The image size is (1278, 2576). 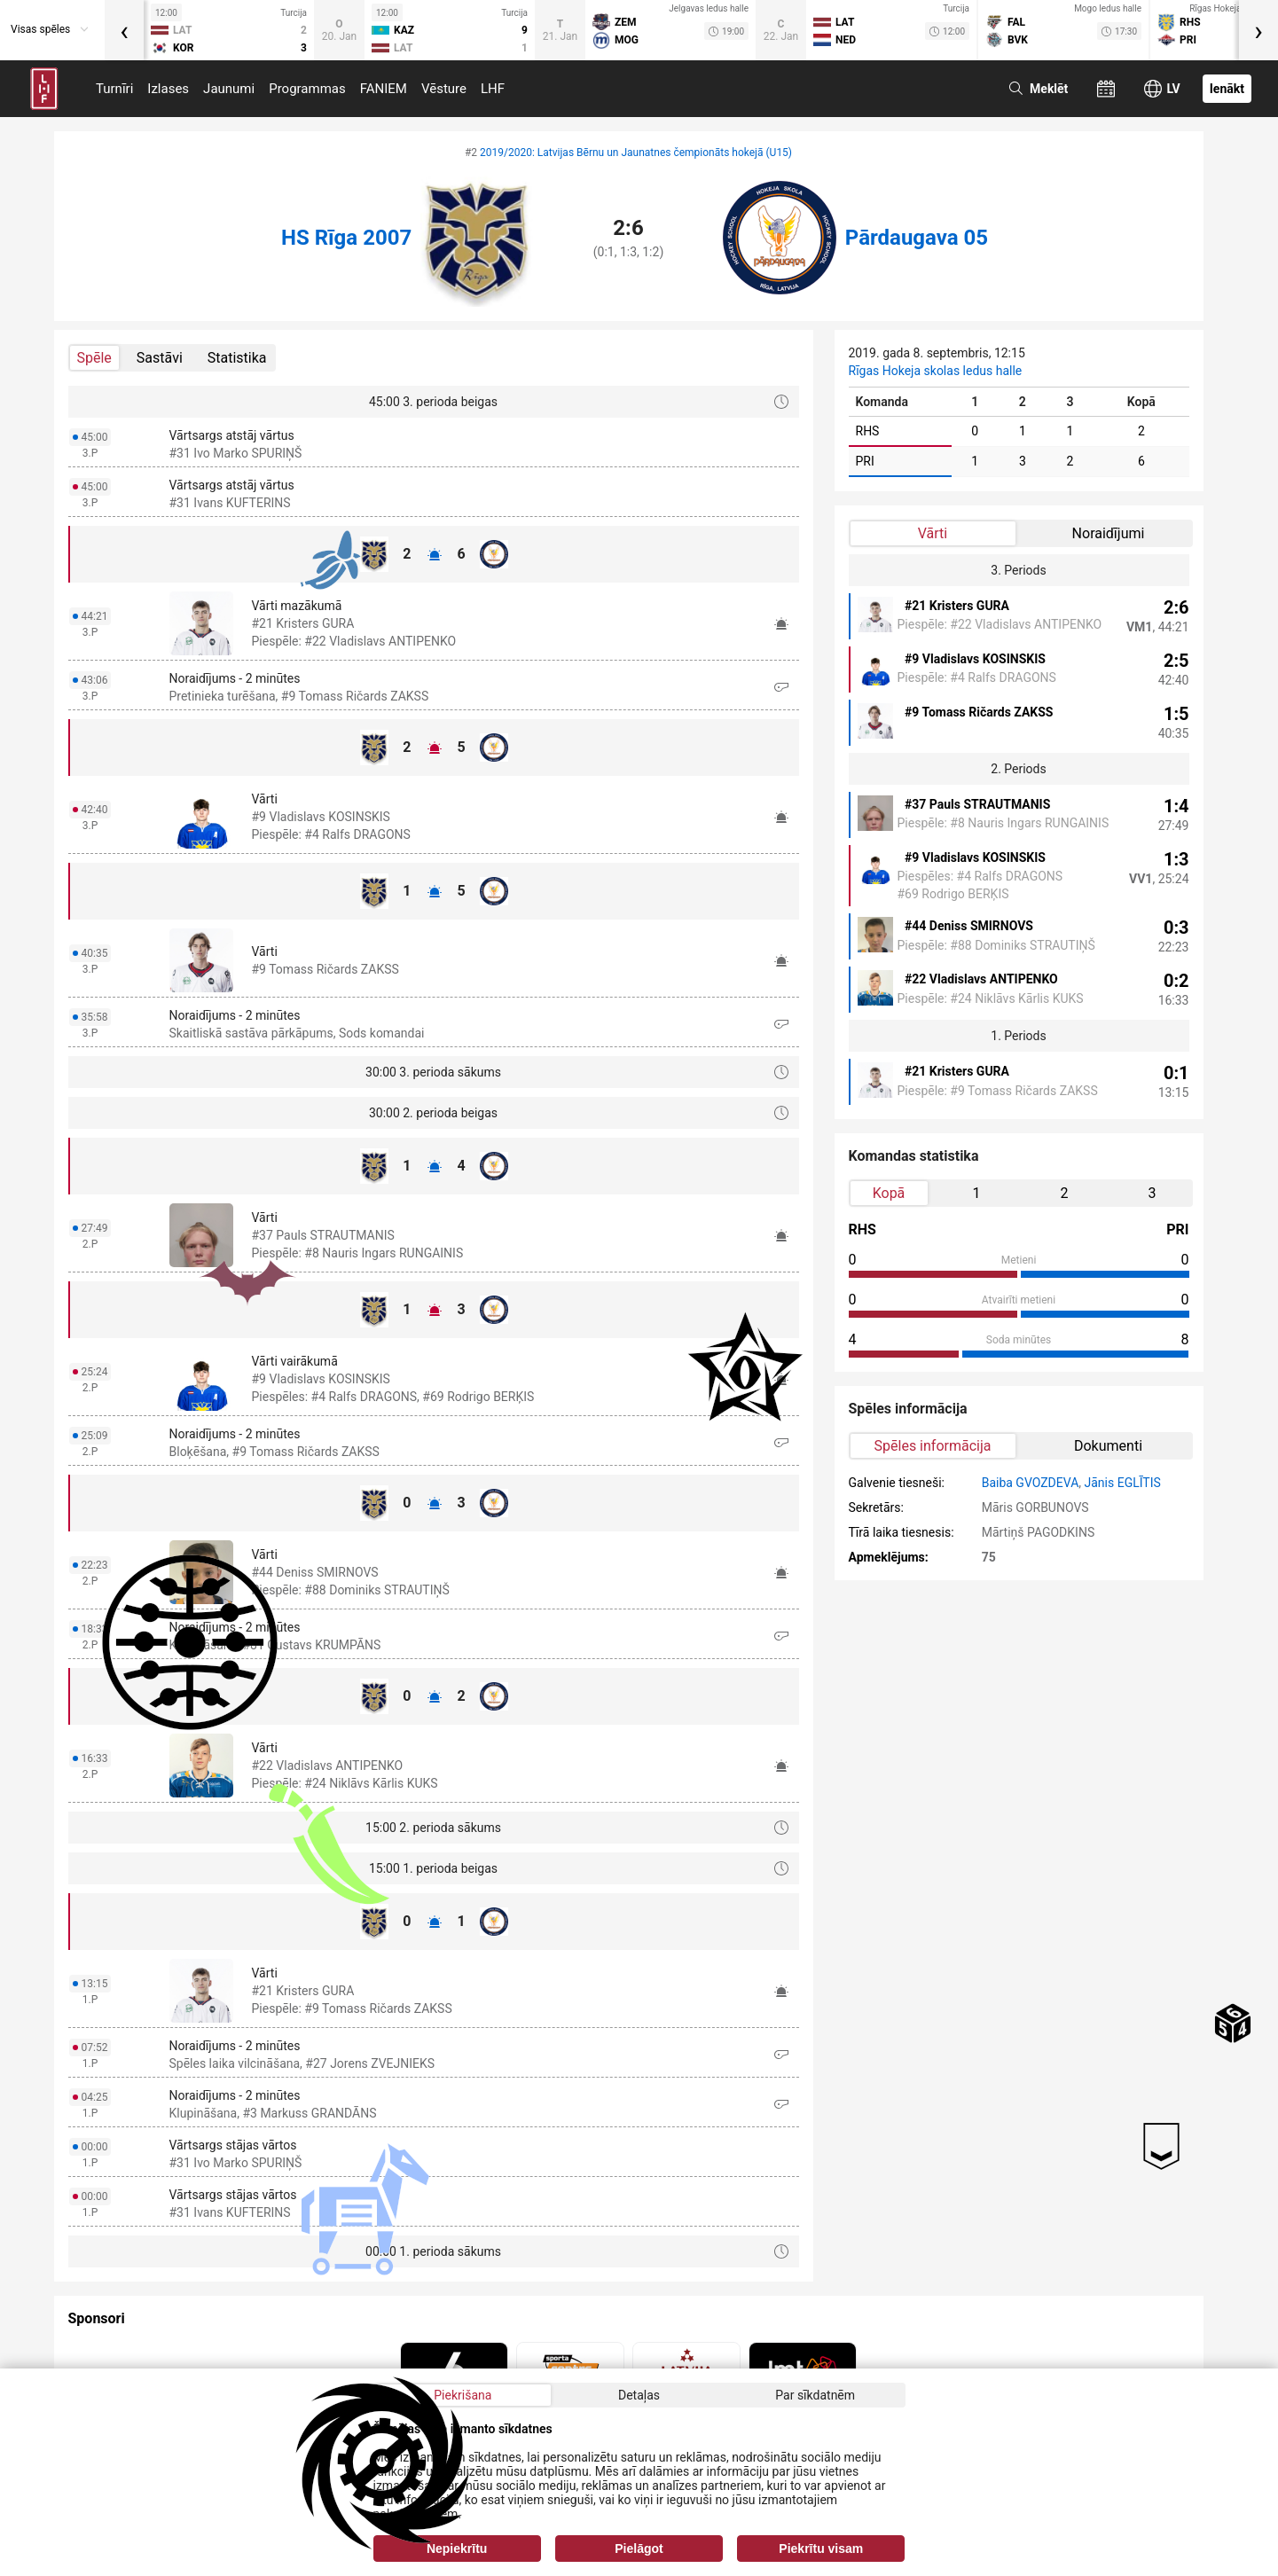 I want to click on indicates halloween or spooky theme content, so click(x=247, y=1283).